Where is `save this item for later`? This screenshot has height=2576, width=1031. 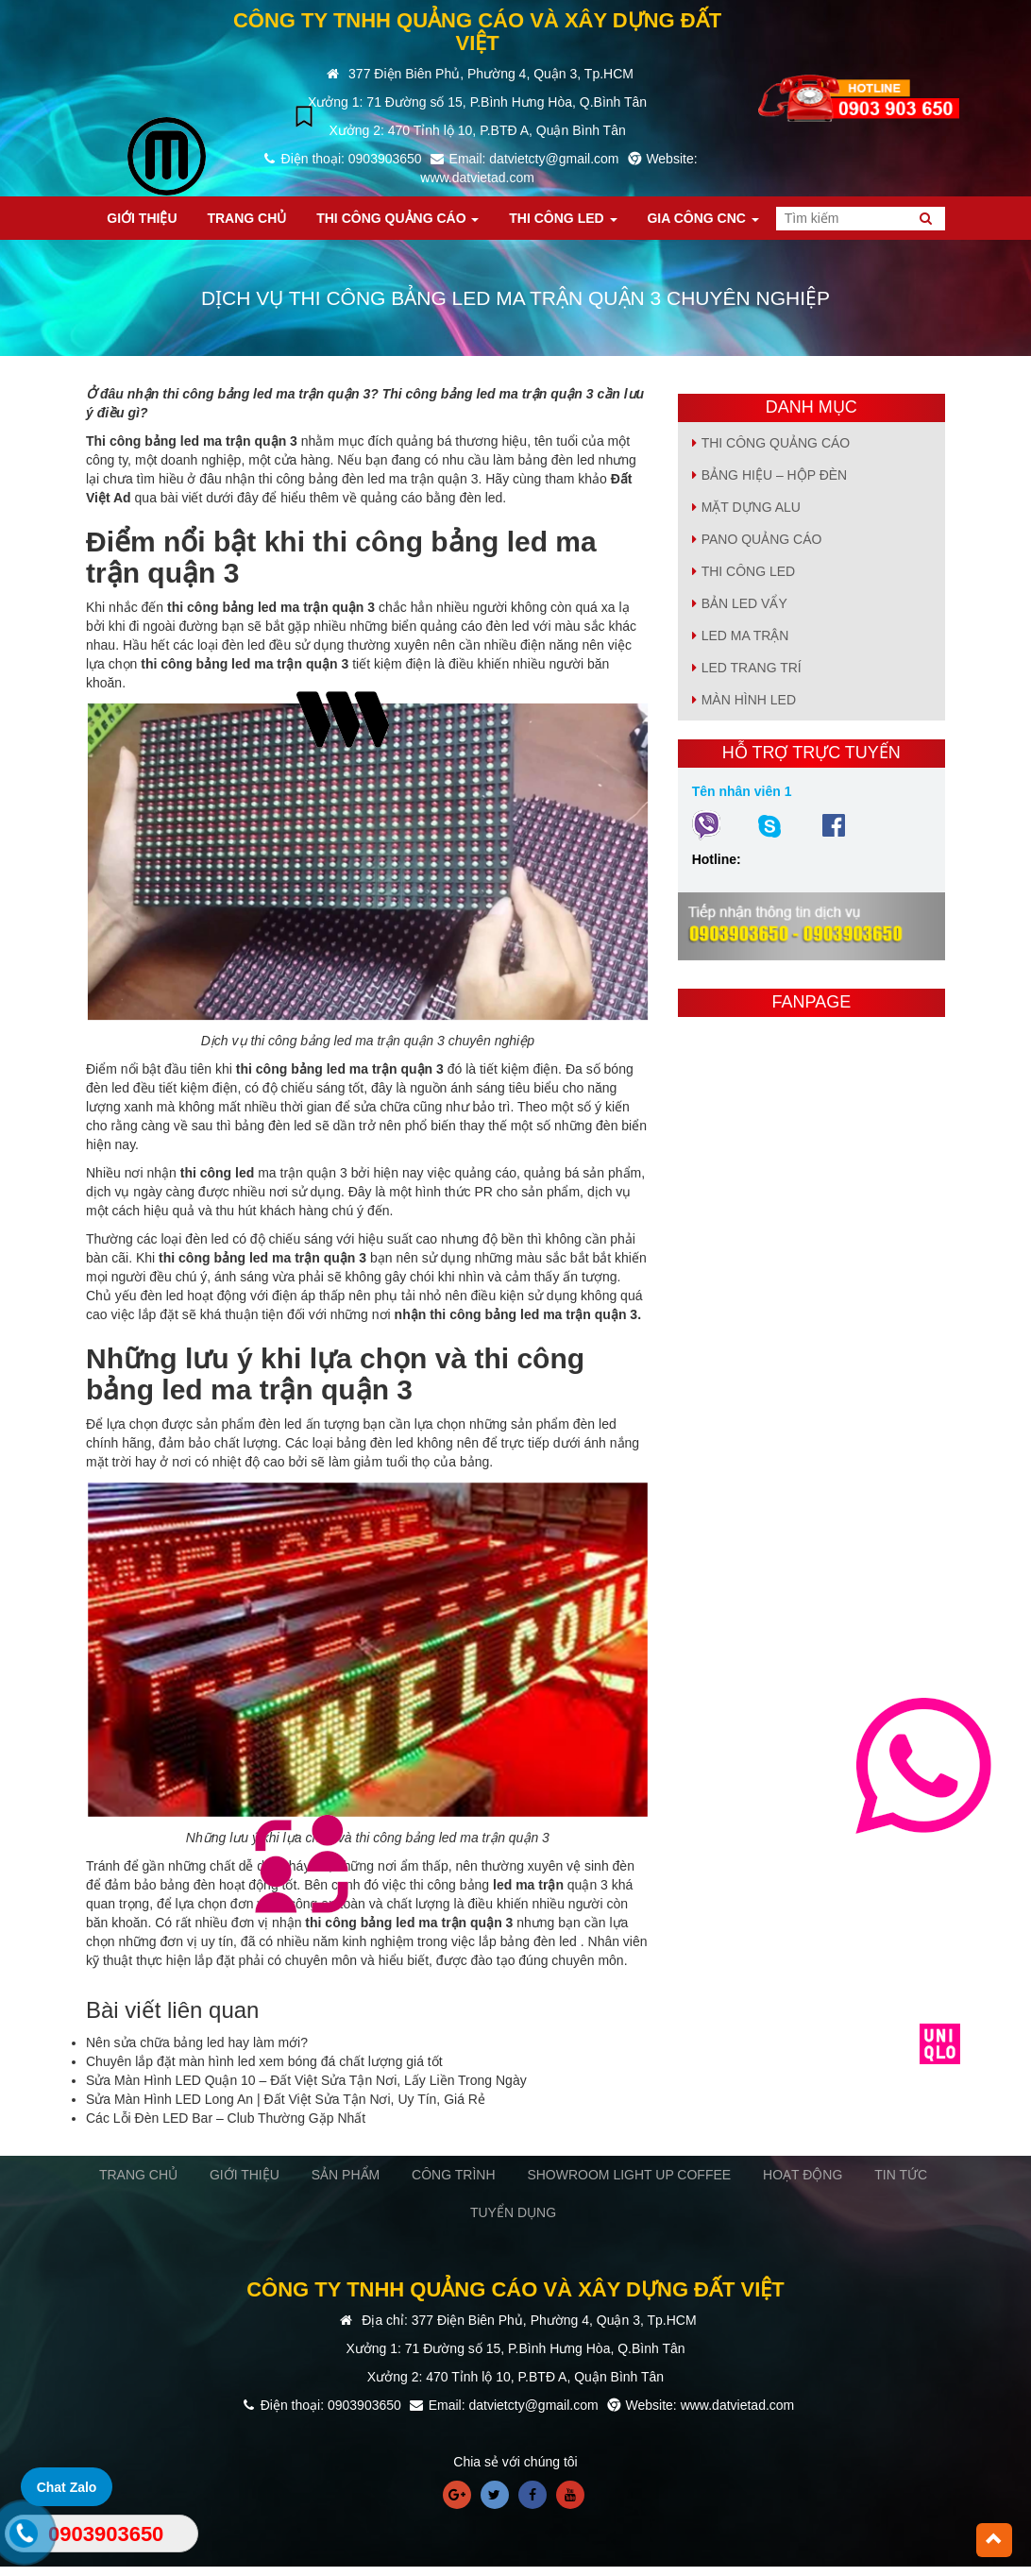 save this item for later is located at coordinates (304, 116).